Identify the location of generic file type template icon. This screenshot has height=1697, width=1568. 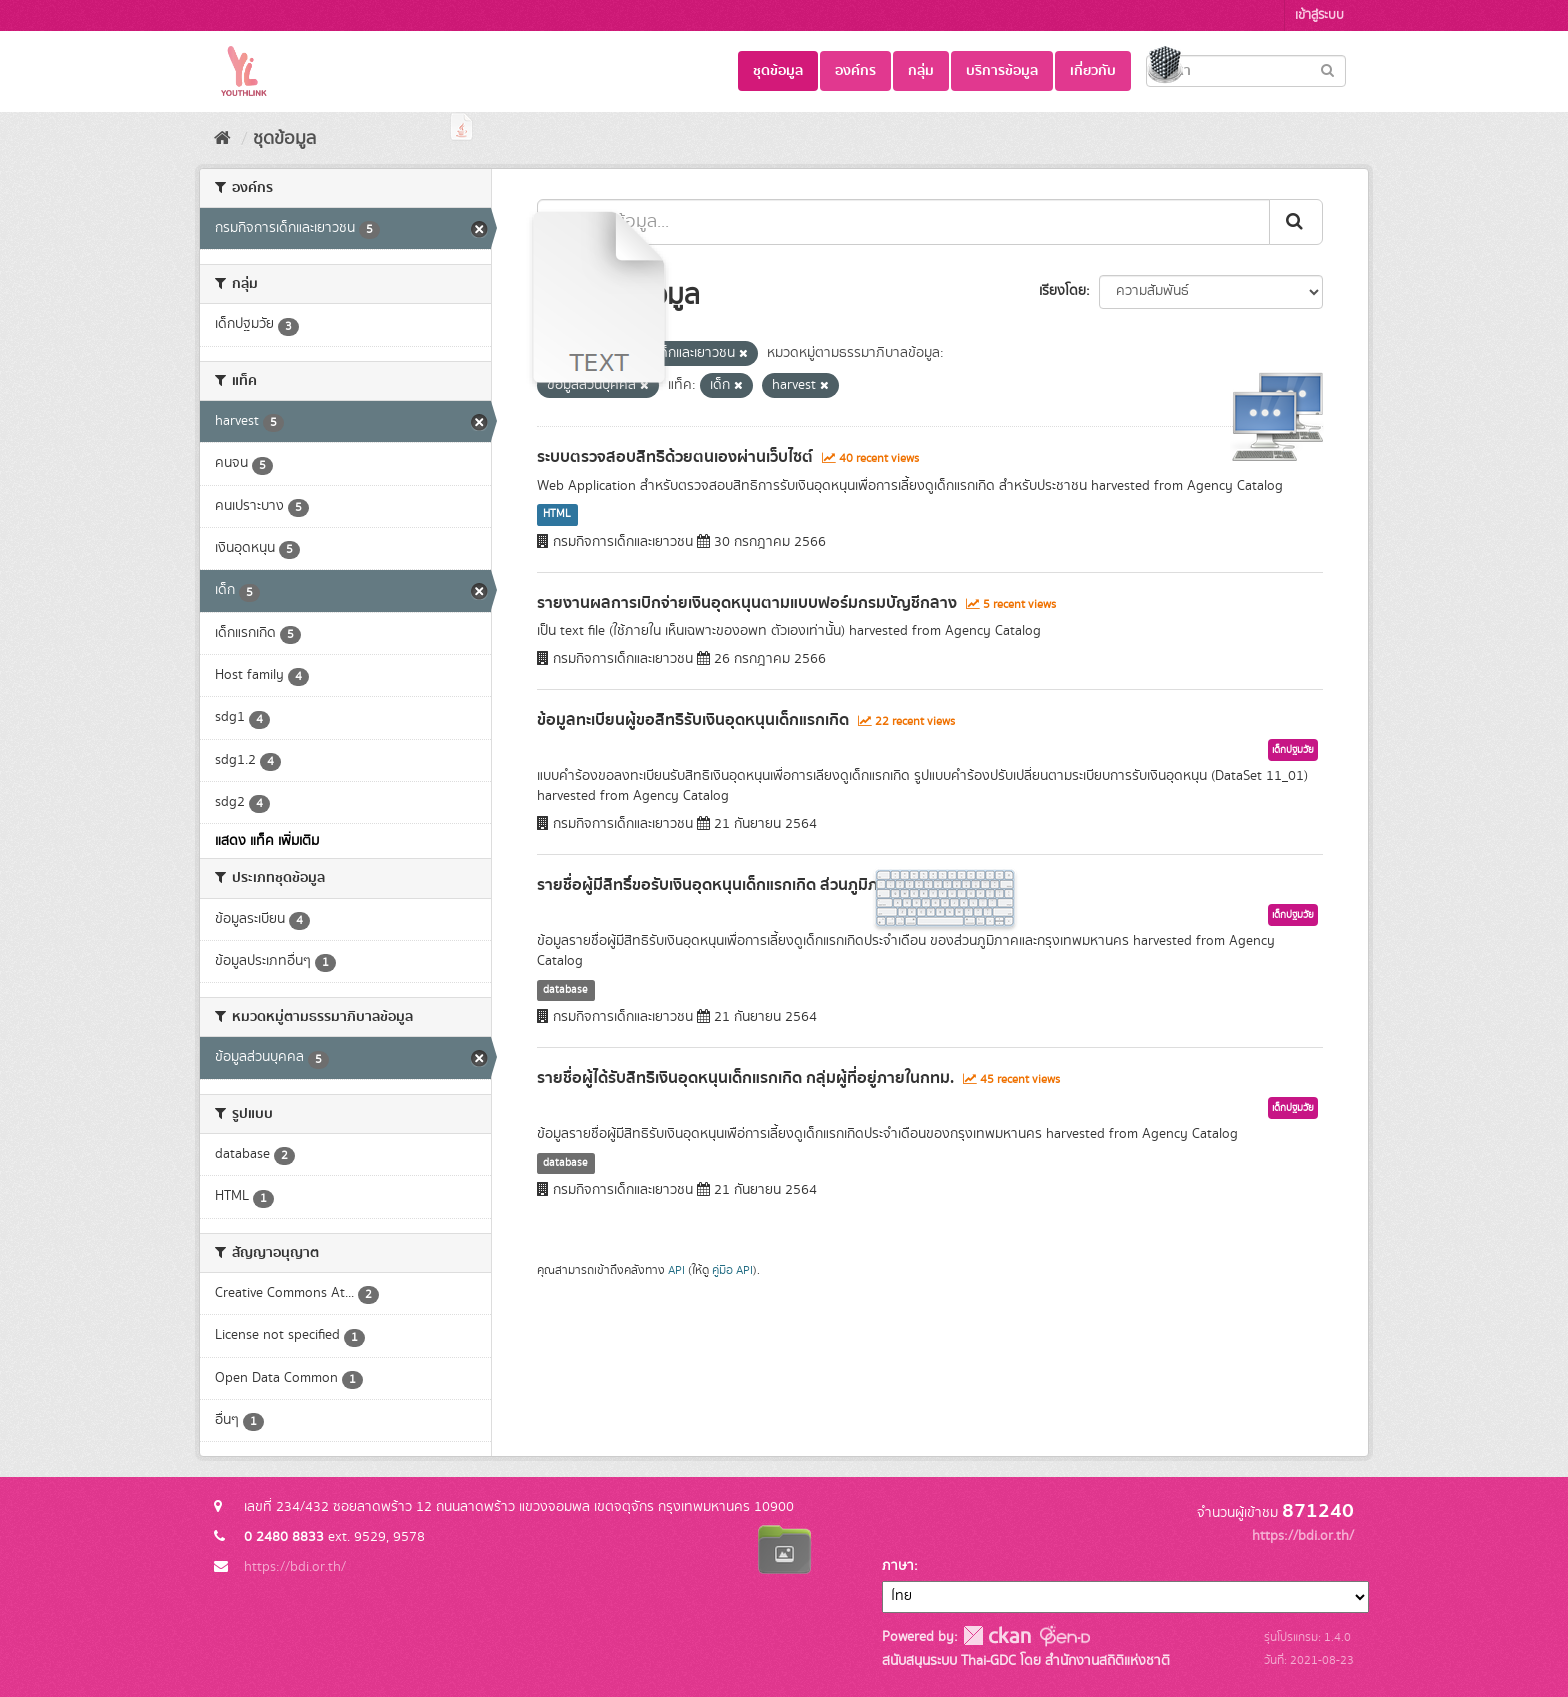
(599, 300).